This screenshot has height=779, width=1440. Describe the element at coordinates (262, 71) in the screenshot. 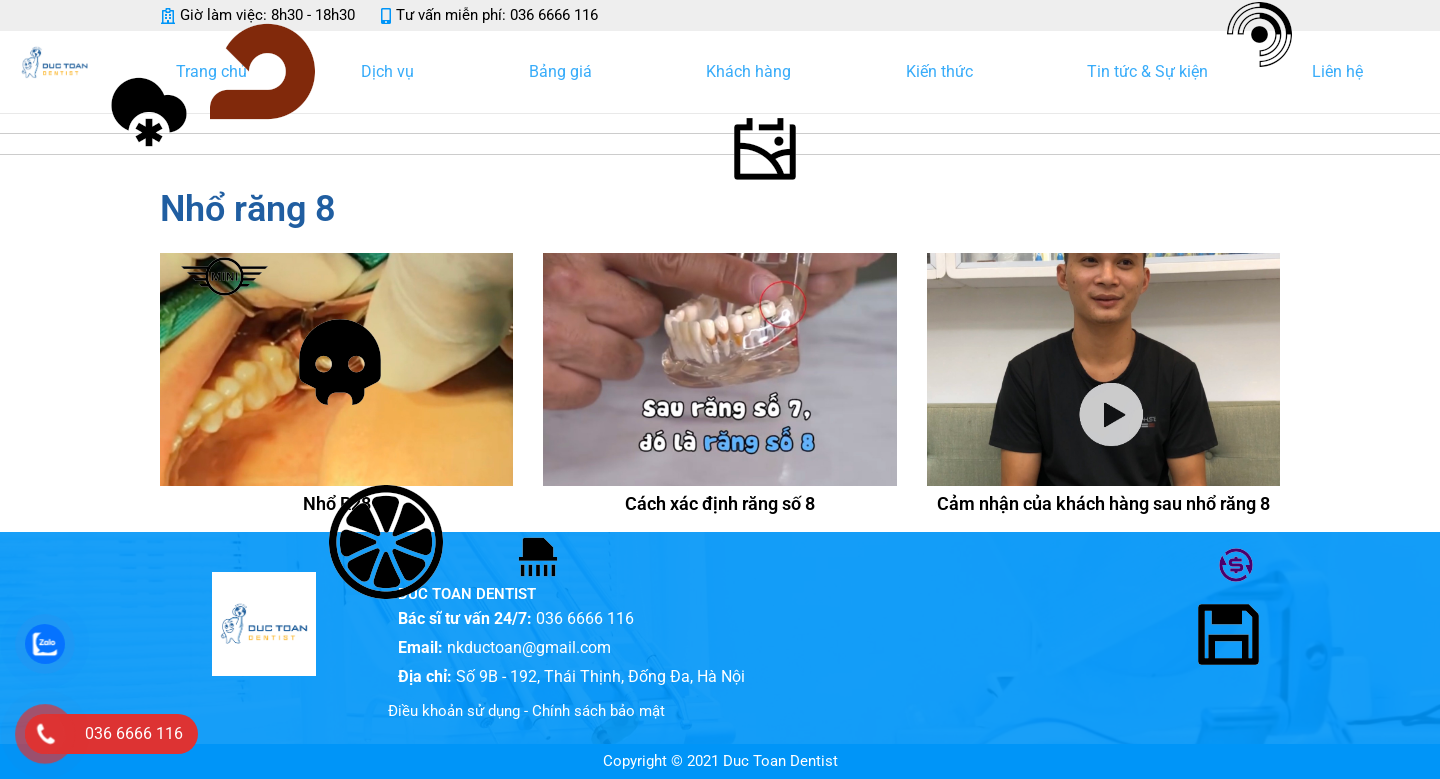

I see `access AdRoll advertising platform` at that location.